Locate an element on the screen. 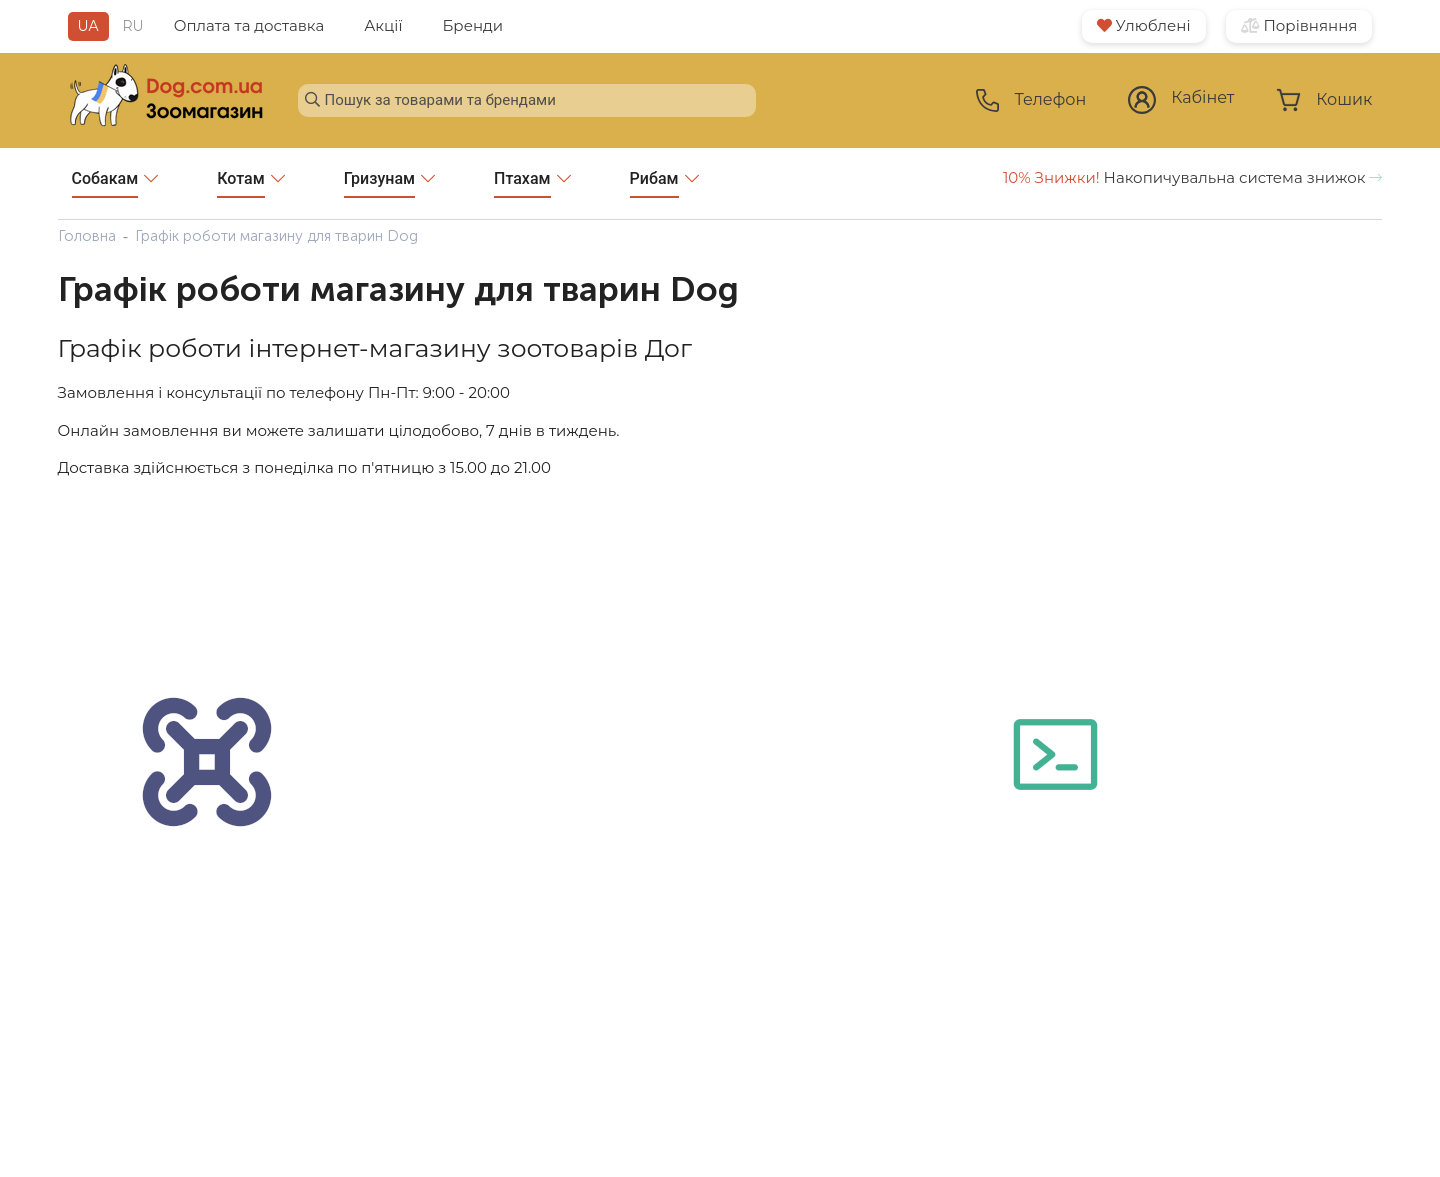  access drone controls is located at coordinates (207, 762).